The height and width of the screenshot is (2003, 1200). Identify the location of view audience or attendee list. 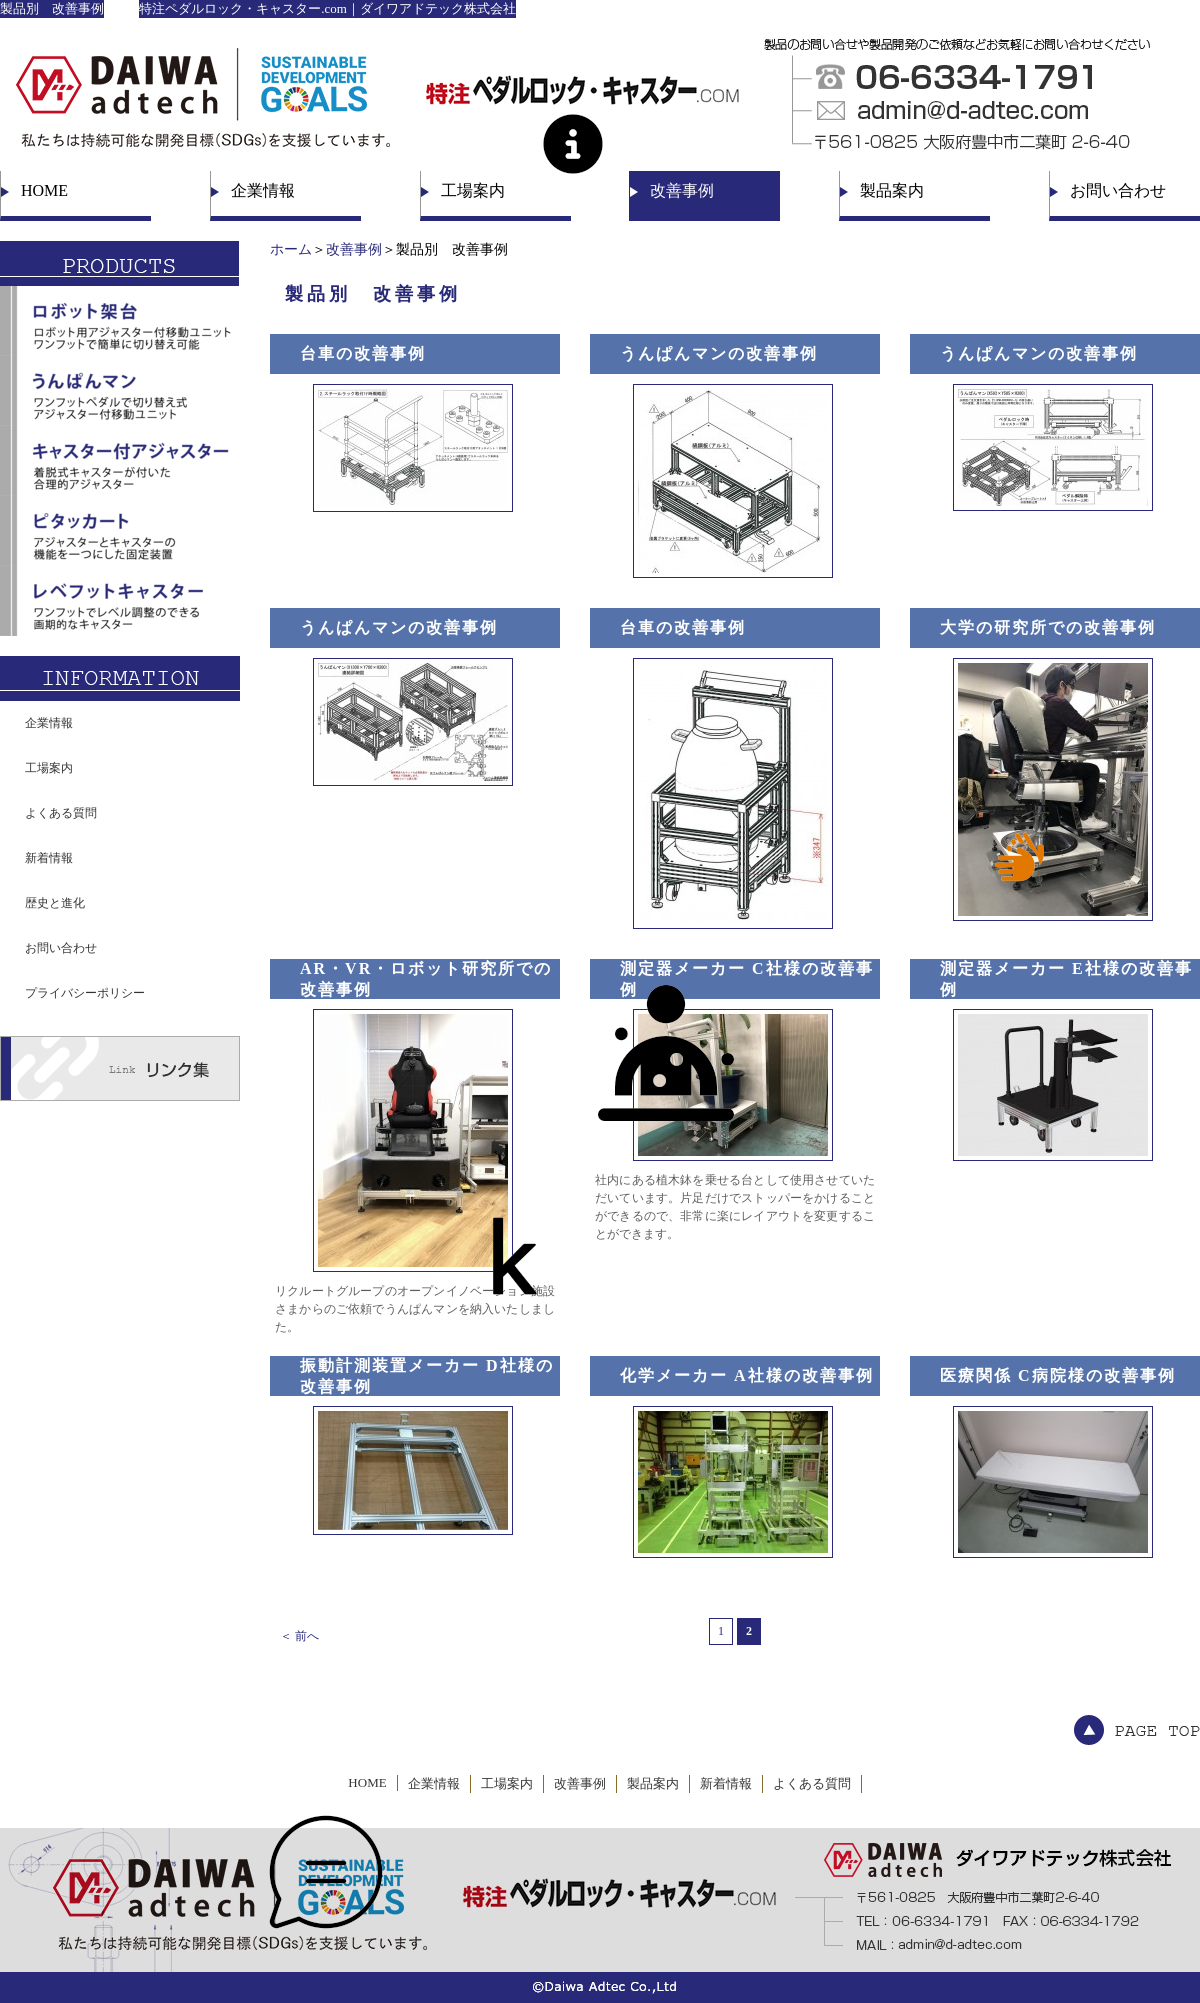
(666, 1053).